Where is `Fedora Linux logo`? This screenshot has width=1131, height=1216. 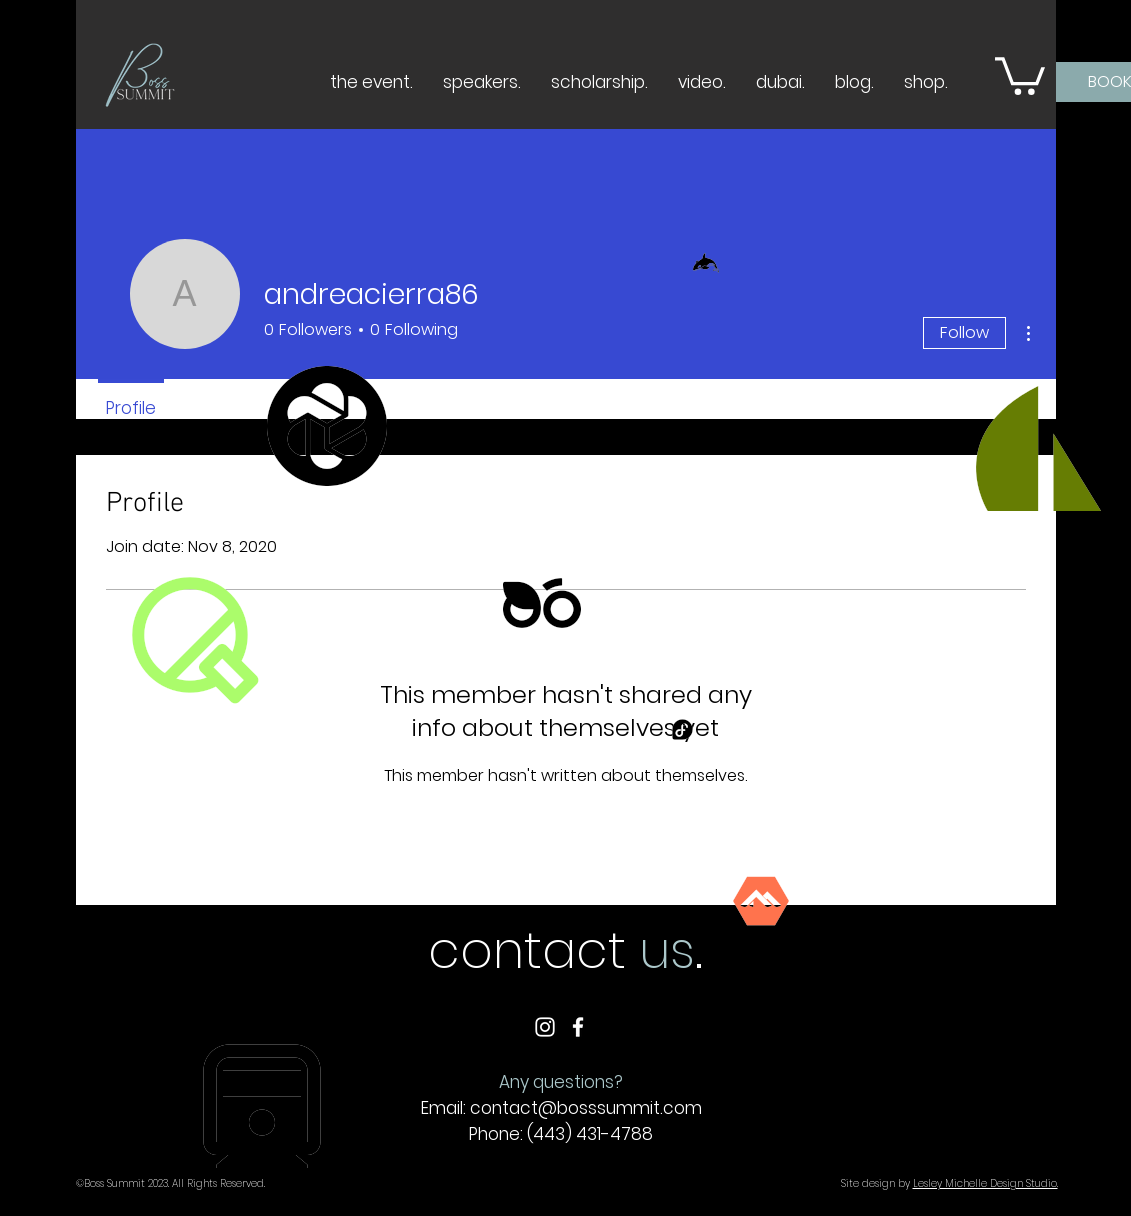
Fedora Linux logo is located at coordinates (682, 729).